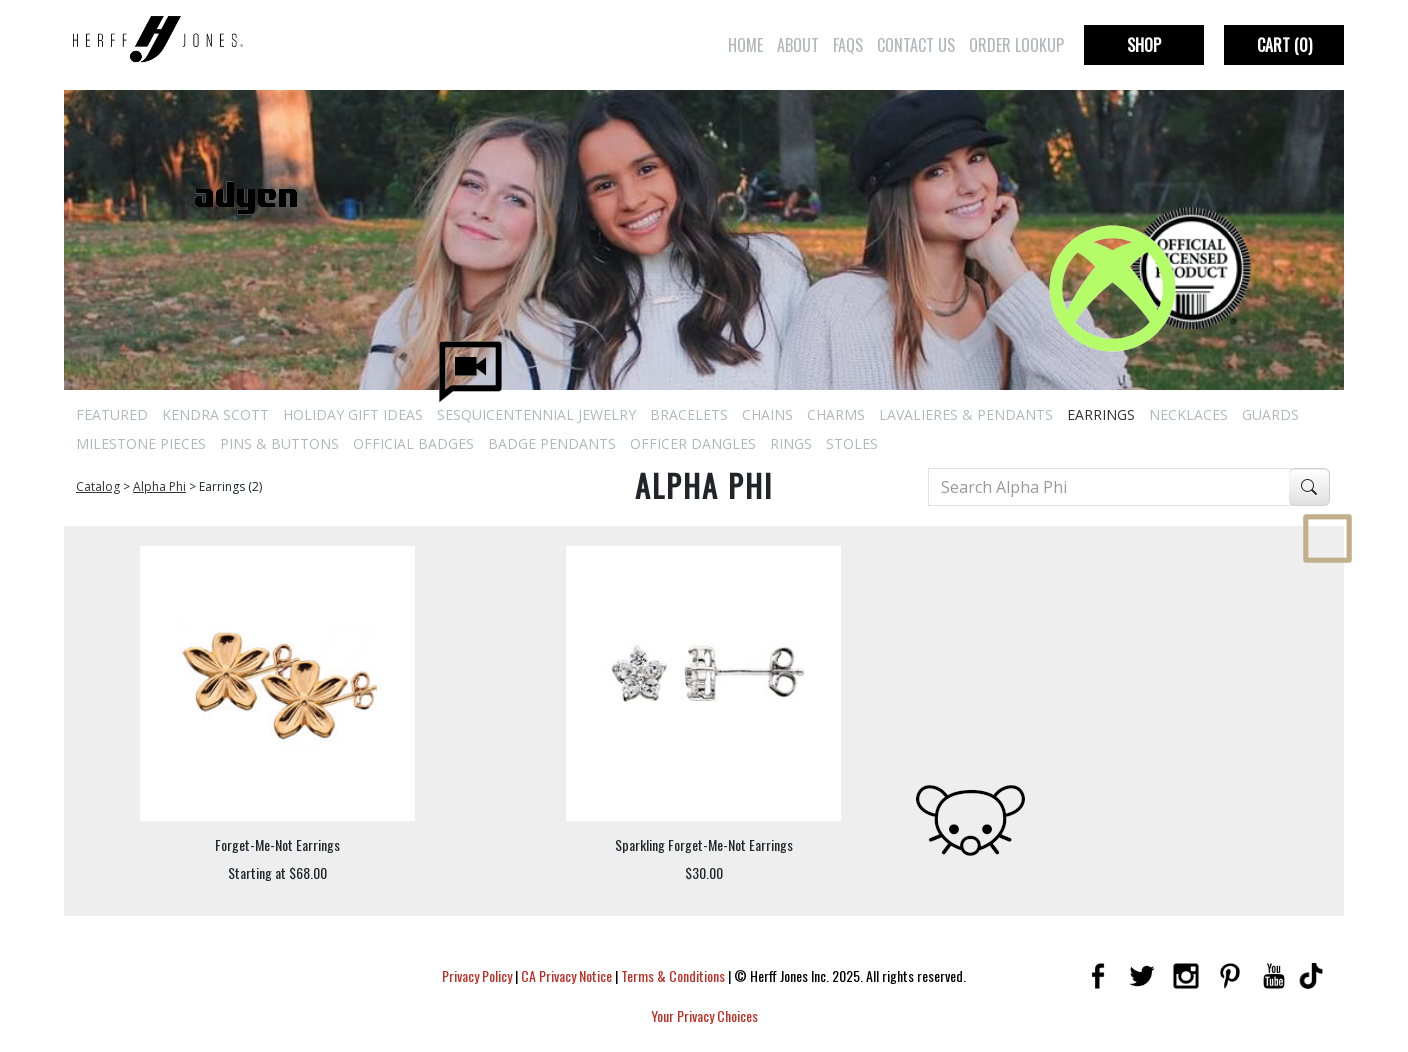 This screenshot has height=1052, width=1408. Describe the element at coordinates (1112, 288) in the screenshot. I see `open Xbox app or gaming services` at that location.